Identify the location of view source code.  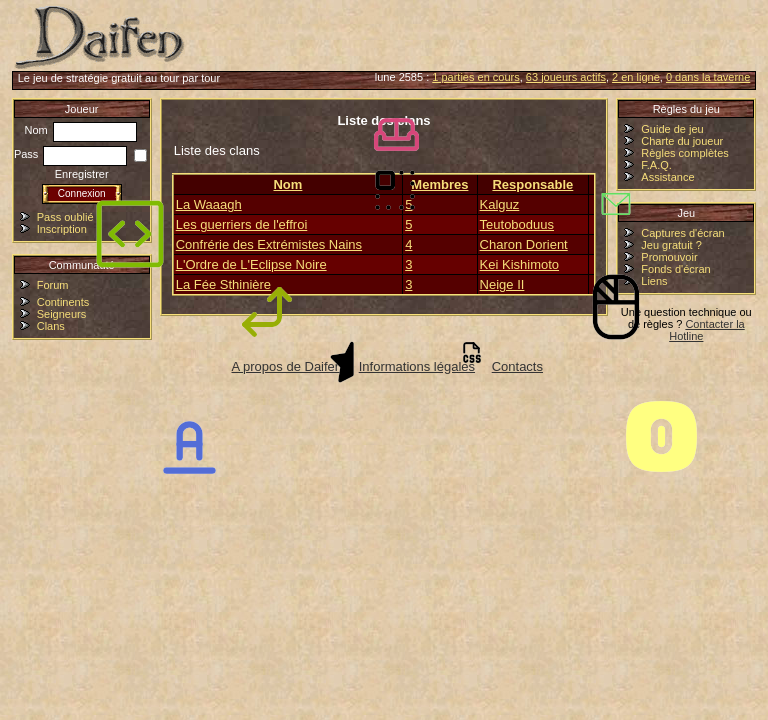
(130, 234).